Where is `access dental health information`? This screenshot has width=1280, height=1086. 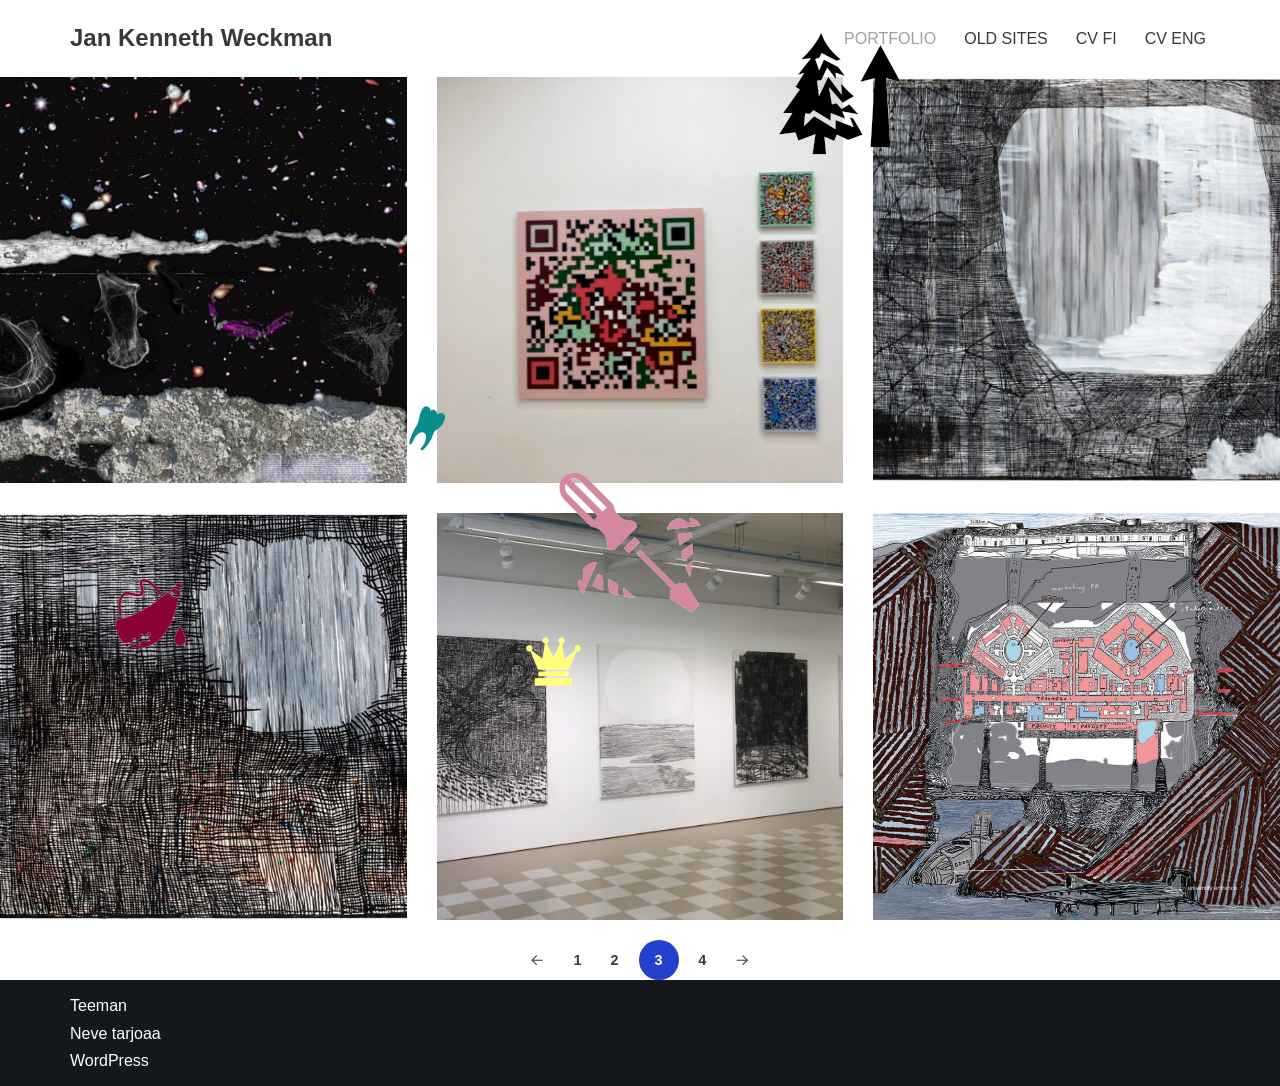
access dental health information is located at coordinates (427, 428).